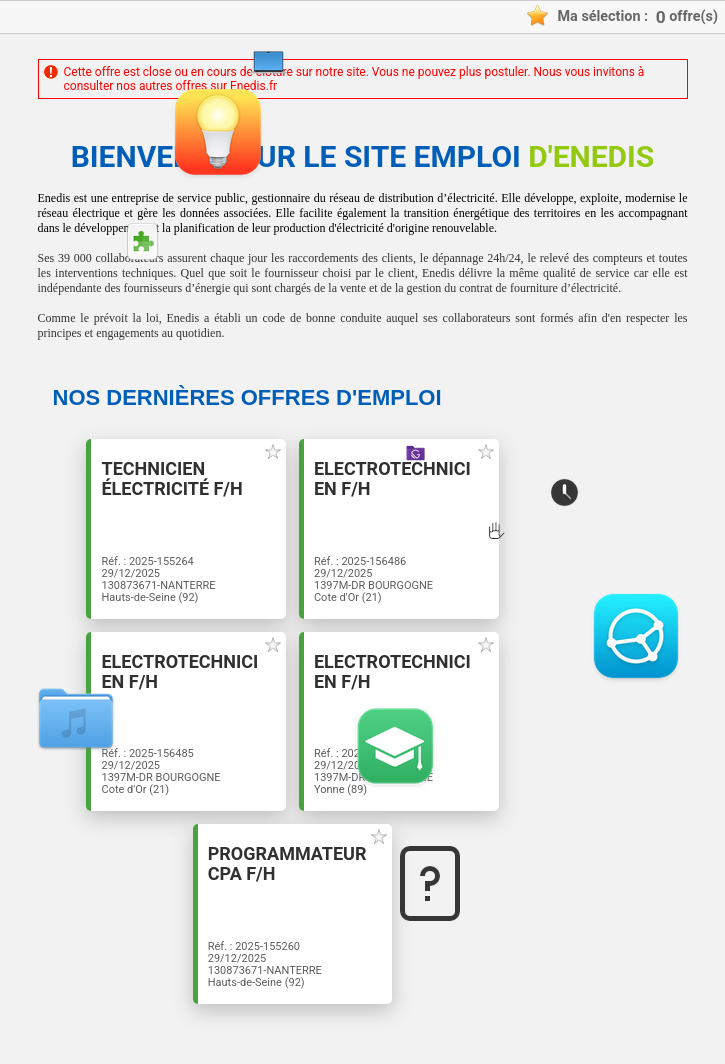 Image resolution: width=725 pixels, height=1064 pixels. Describe the element at coordinates (415, 453) in the screenshot. I see `folder containing Gatsby project files` at that location.